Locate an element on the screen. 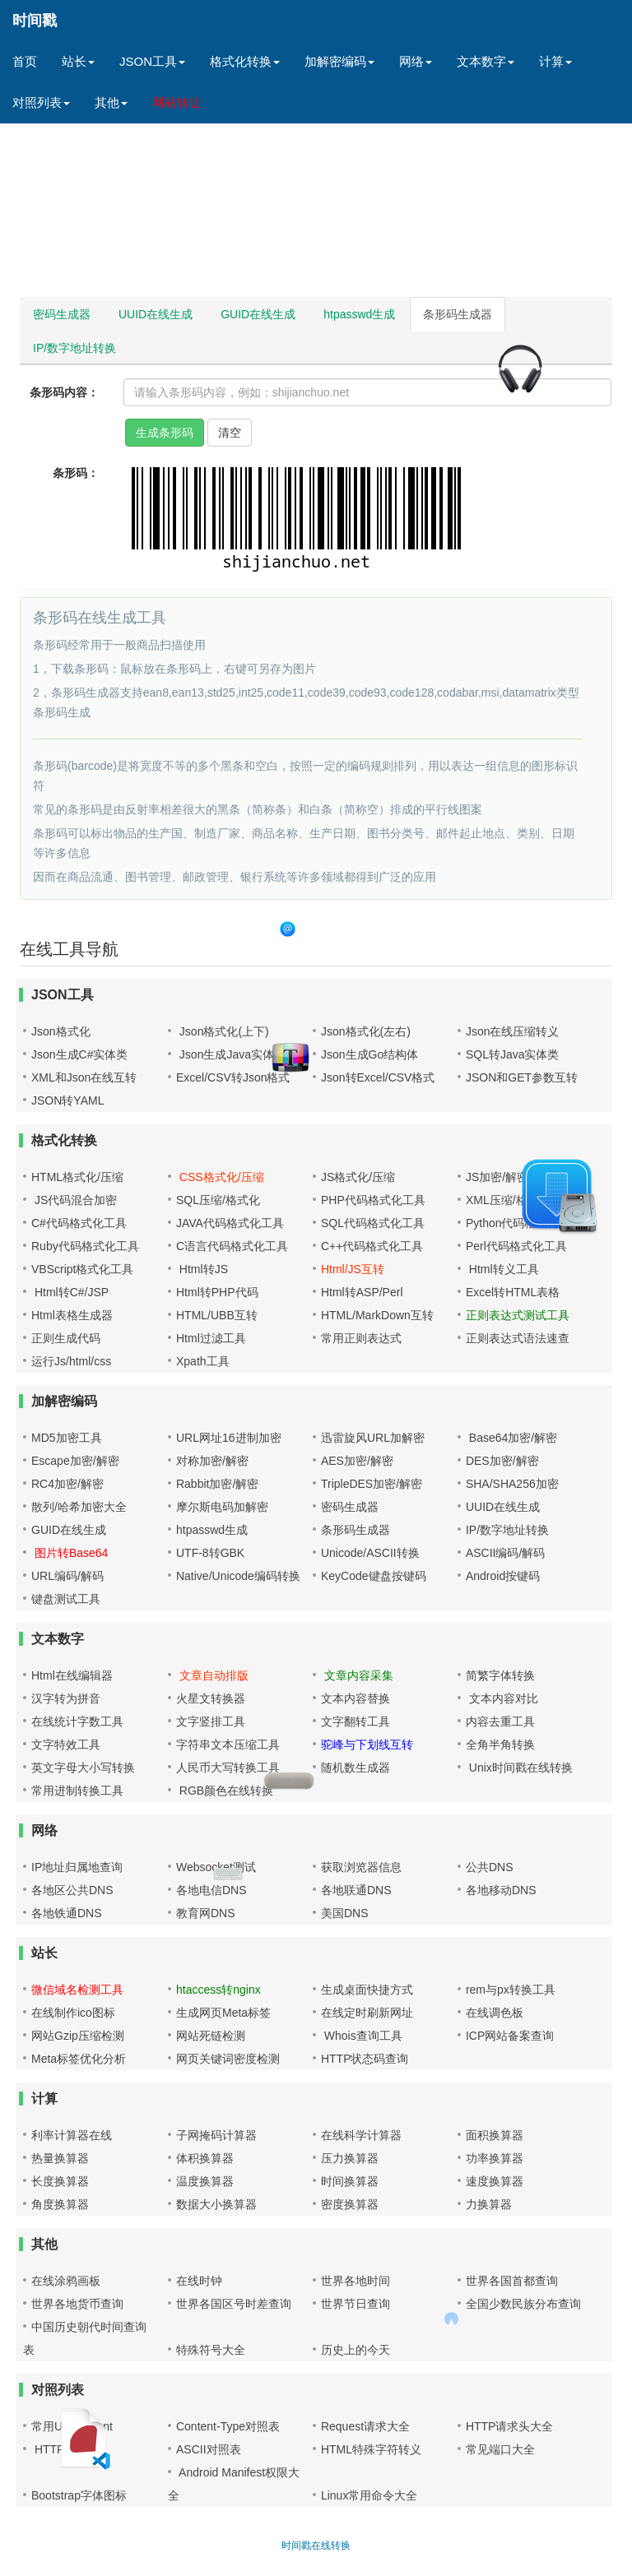 The image size is (632, 2576). share files wirelessly via AirDrop is located at coordinates (451, 2319).